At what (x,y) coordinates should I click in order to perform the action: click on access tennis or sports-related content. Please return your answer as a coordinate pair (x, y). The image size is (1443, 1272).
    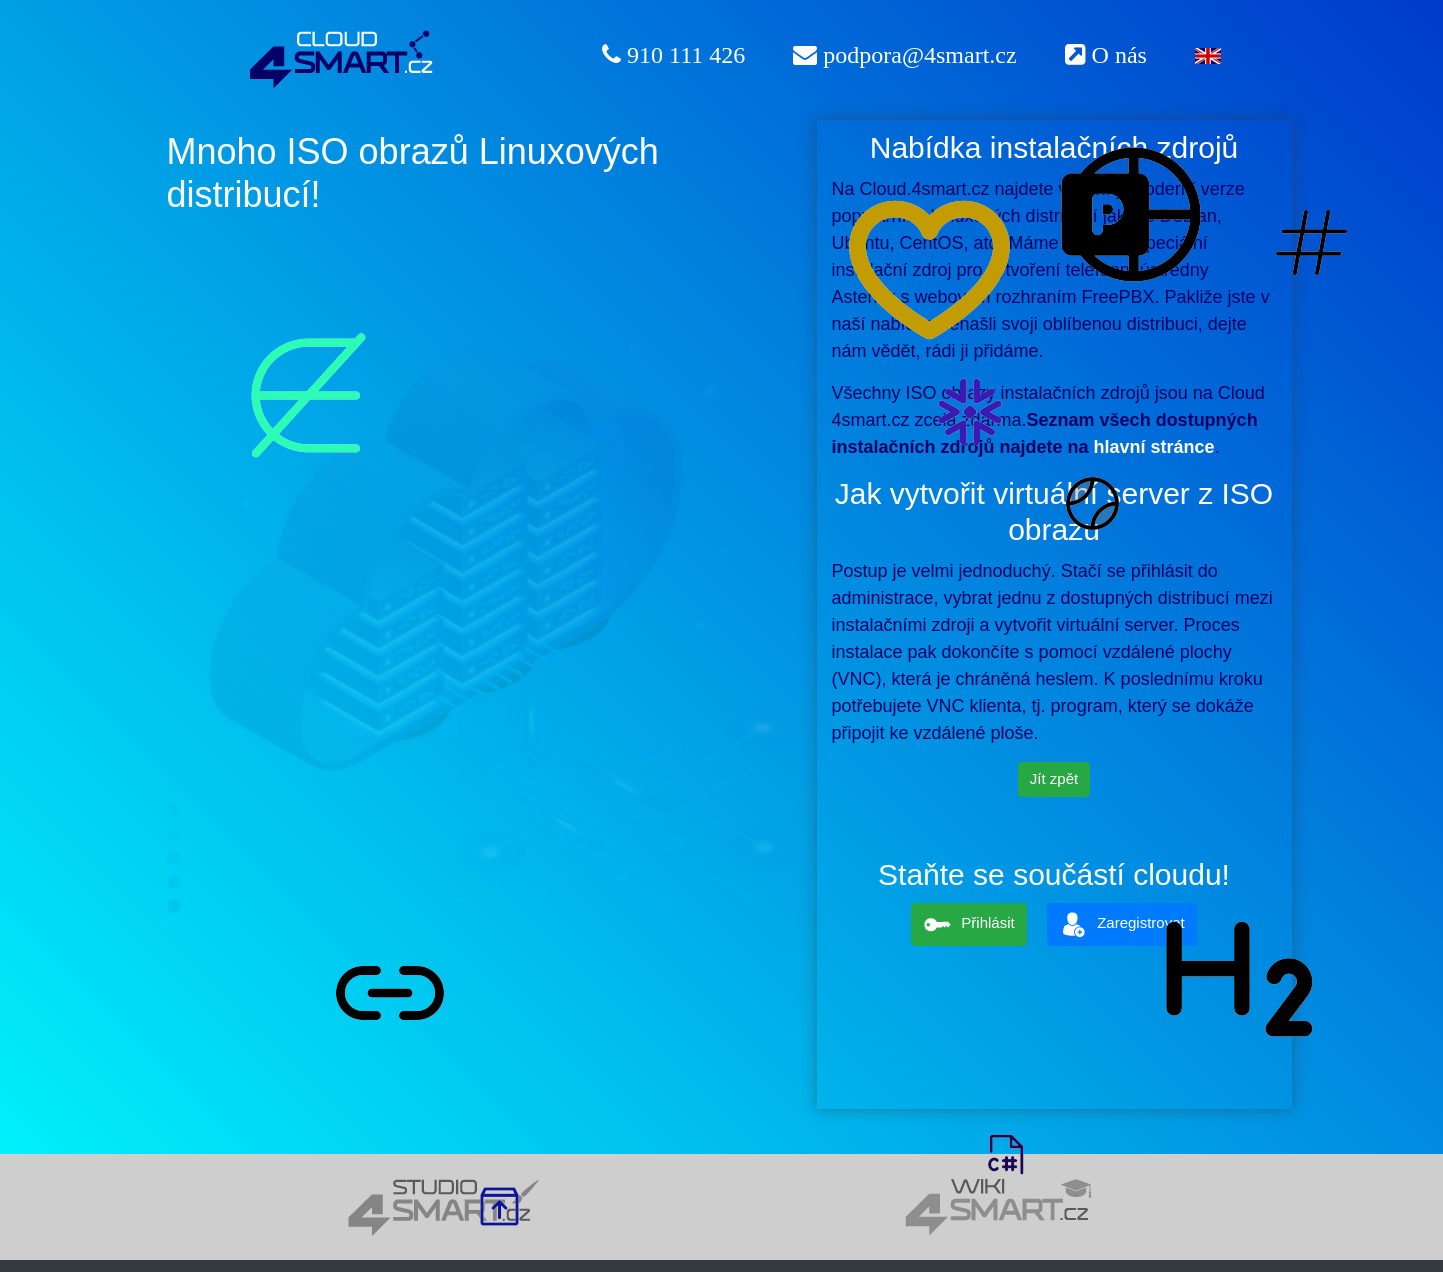
    Looking at the image, I should click on (1092, 503).